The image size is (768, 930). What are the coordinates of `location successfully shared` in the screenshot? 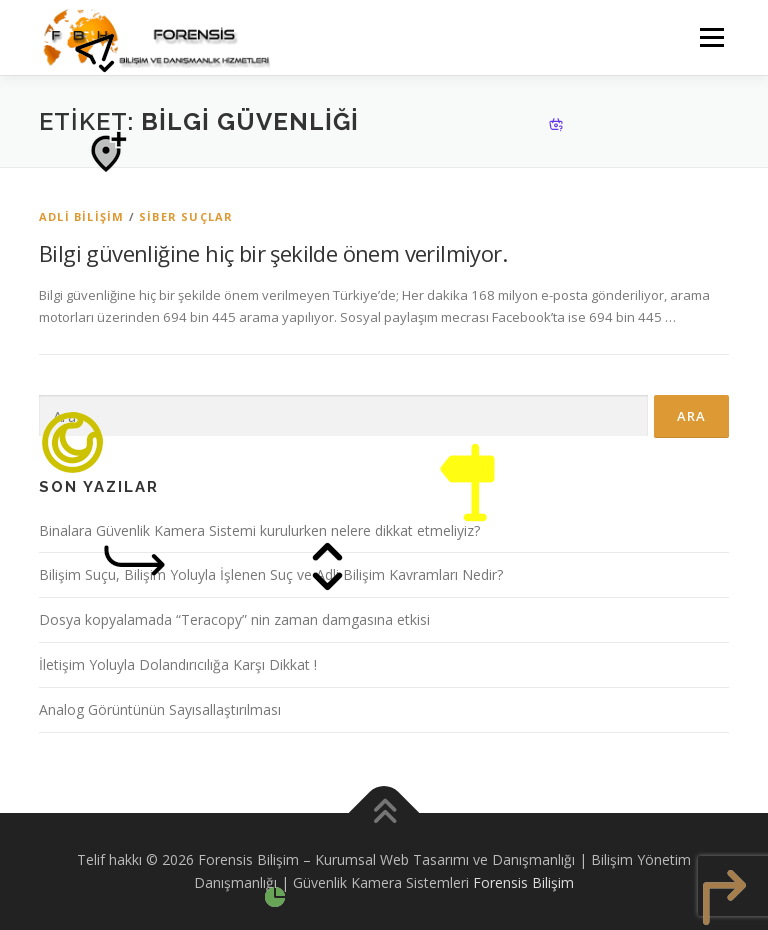 It's located at (95, 53).